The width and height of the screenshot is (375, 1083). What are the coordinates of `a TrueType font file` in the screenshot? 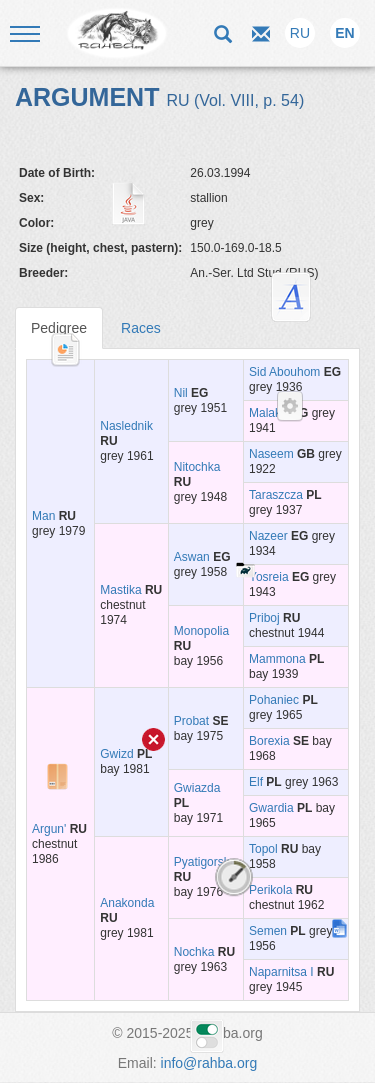 It's located at (291, 297).